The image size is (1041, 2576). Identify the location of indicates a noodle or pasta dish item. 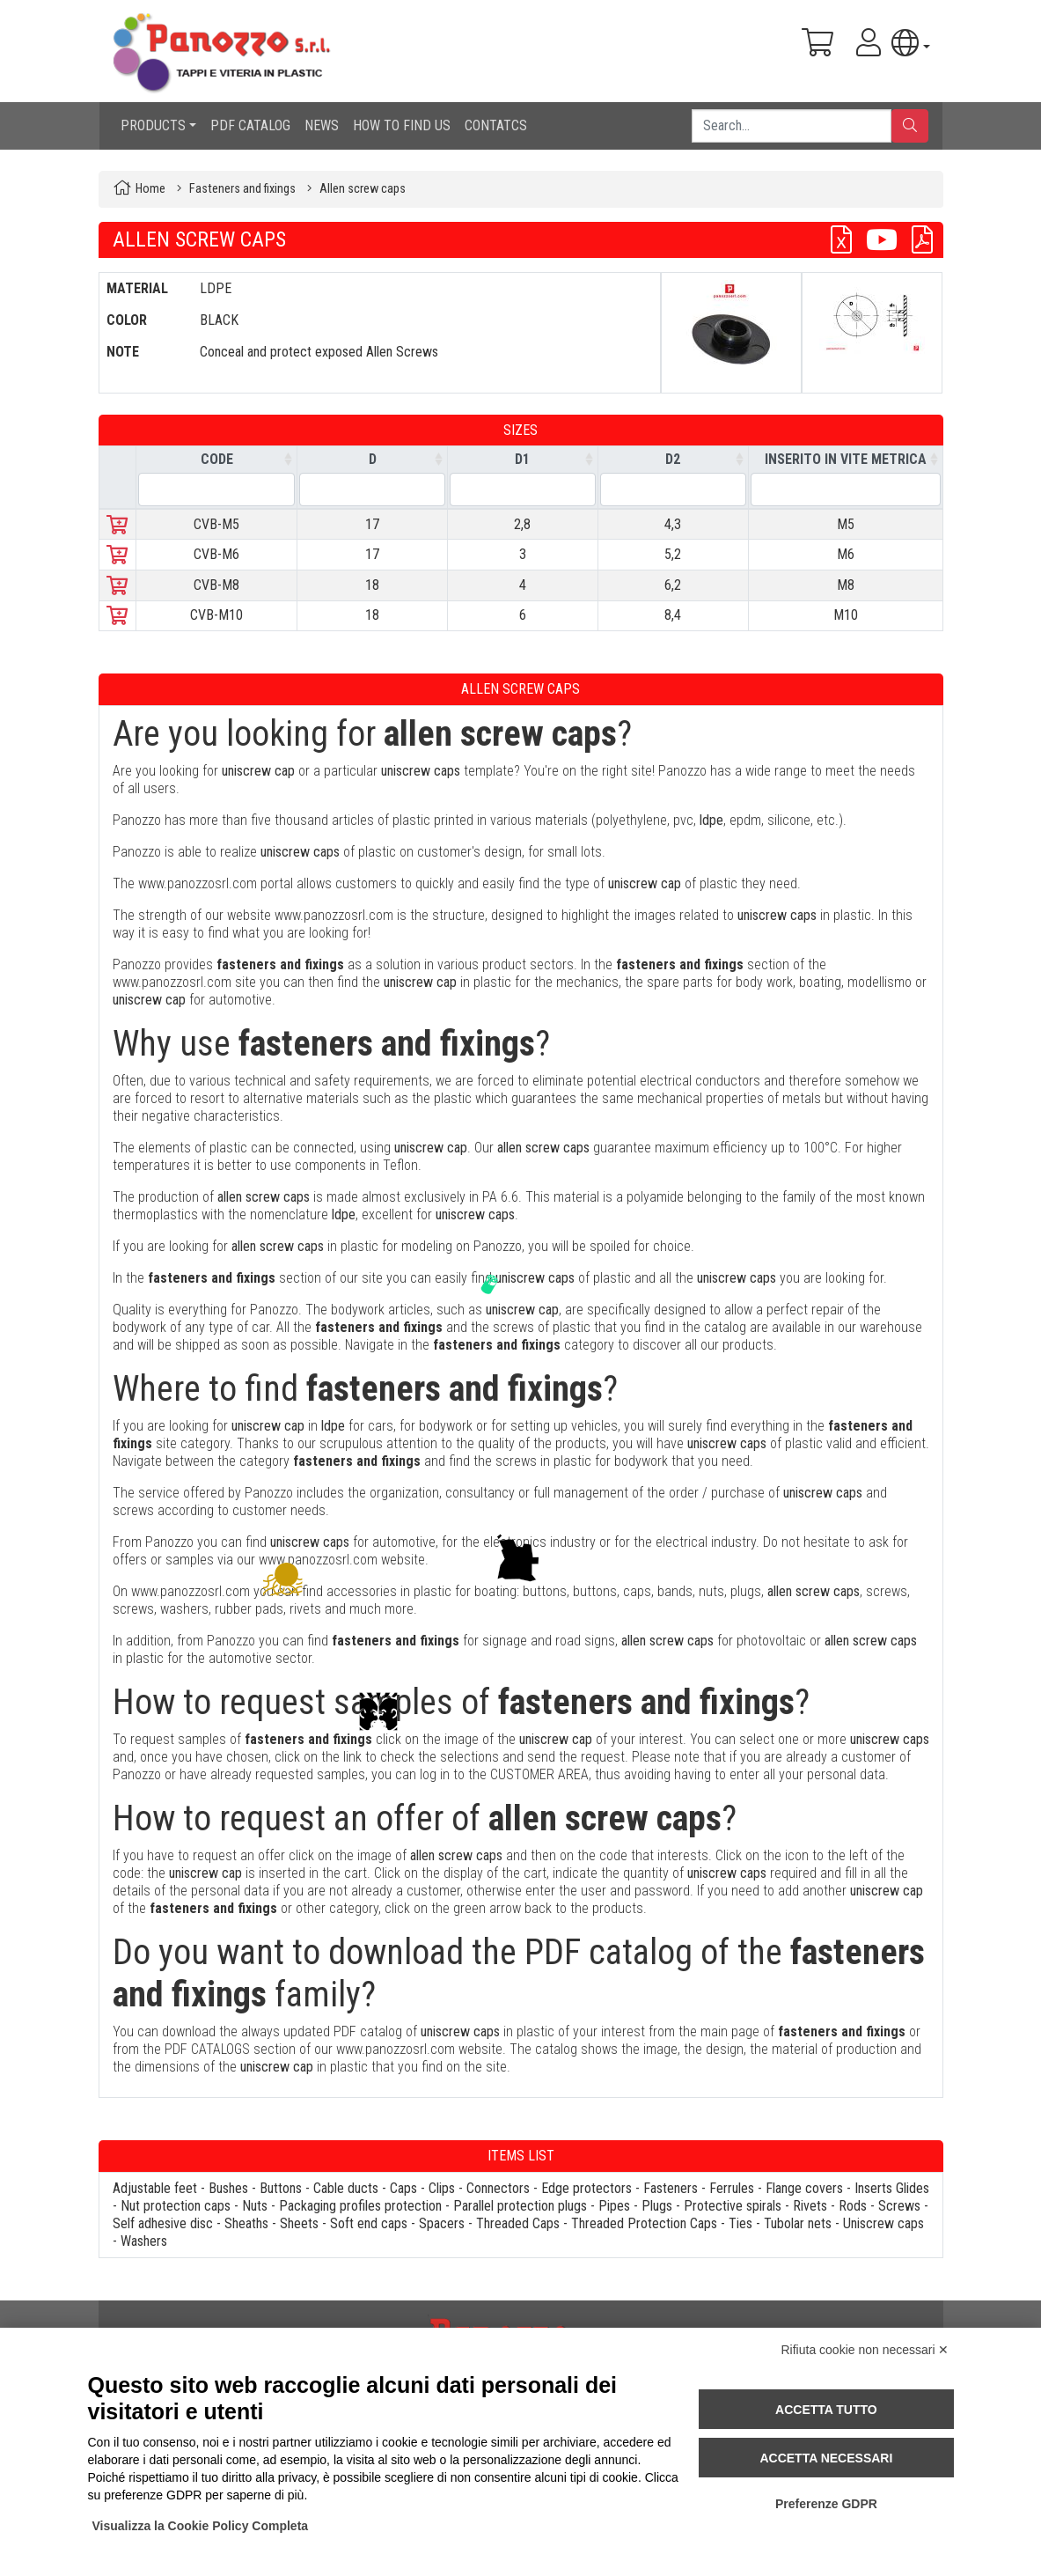
(282, 1576).